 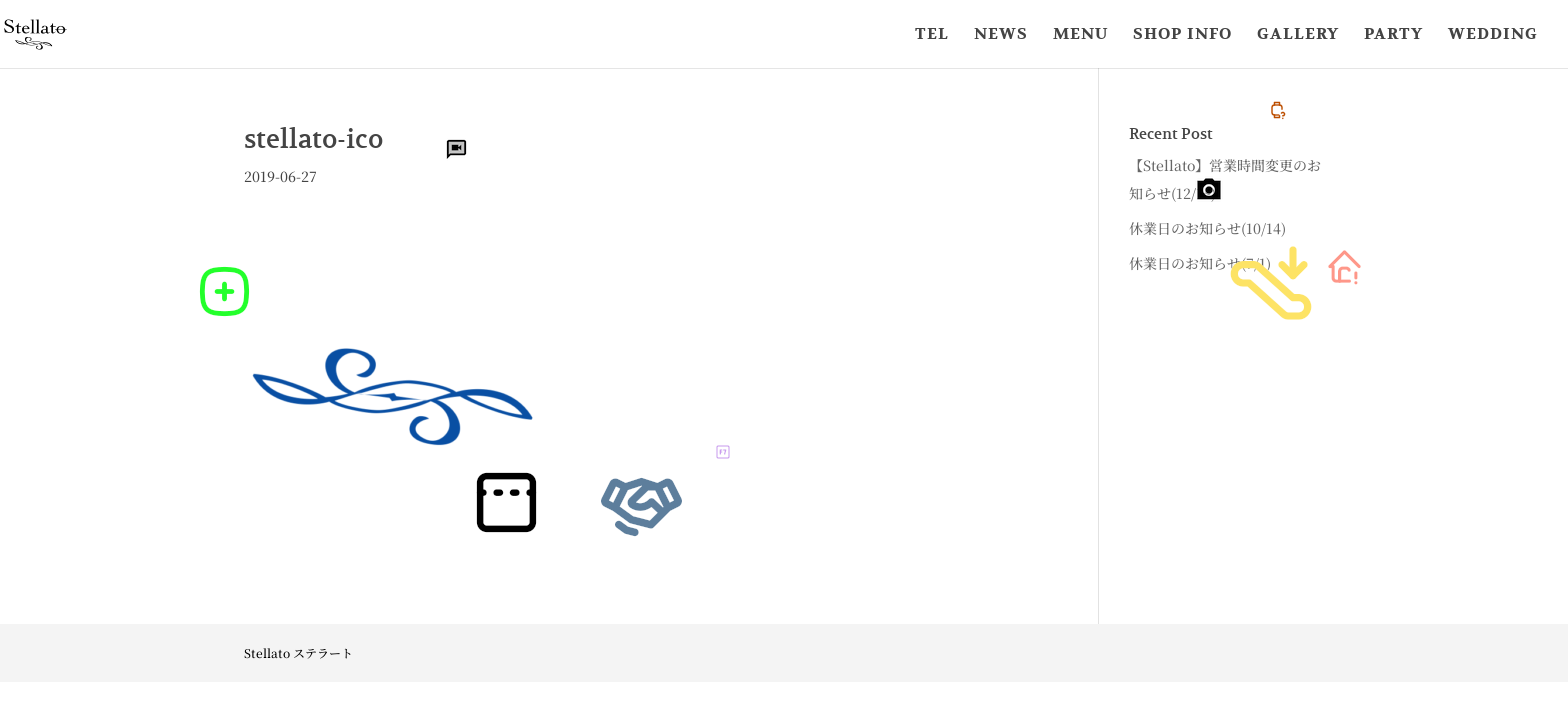 I want to click on press F7 function key, so click(x=723, y=452).